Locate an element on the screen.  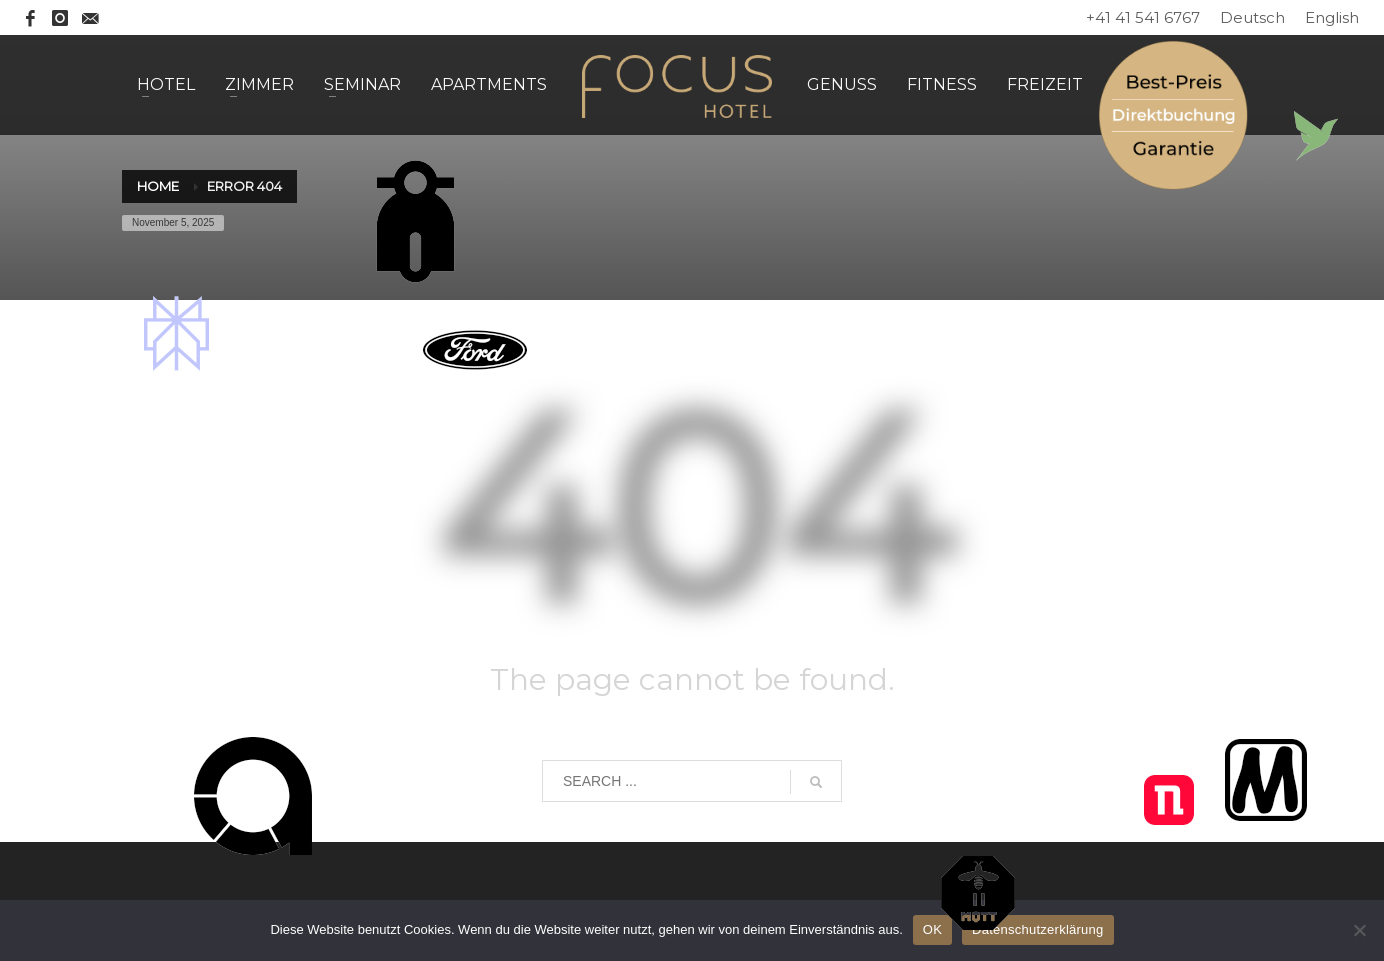
open MangaUpdates website or app is located at coordinates (1266, 780).